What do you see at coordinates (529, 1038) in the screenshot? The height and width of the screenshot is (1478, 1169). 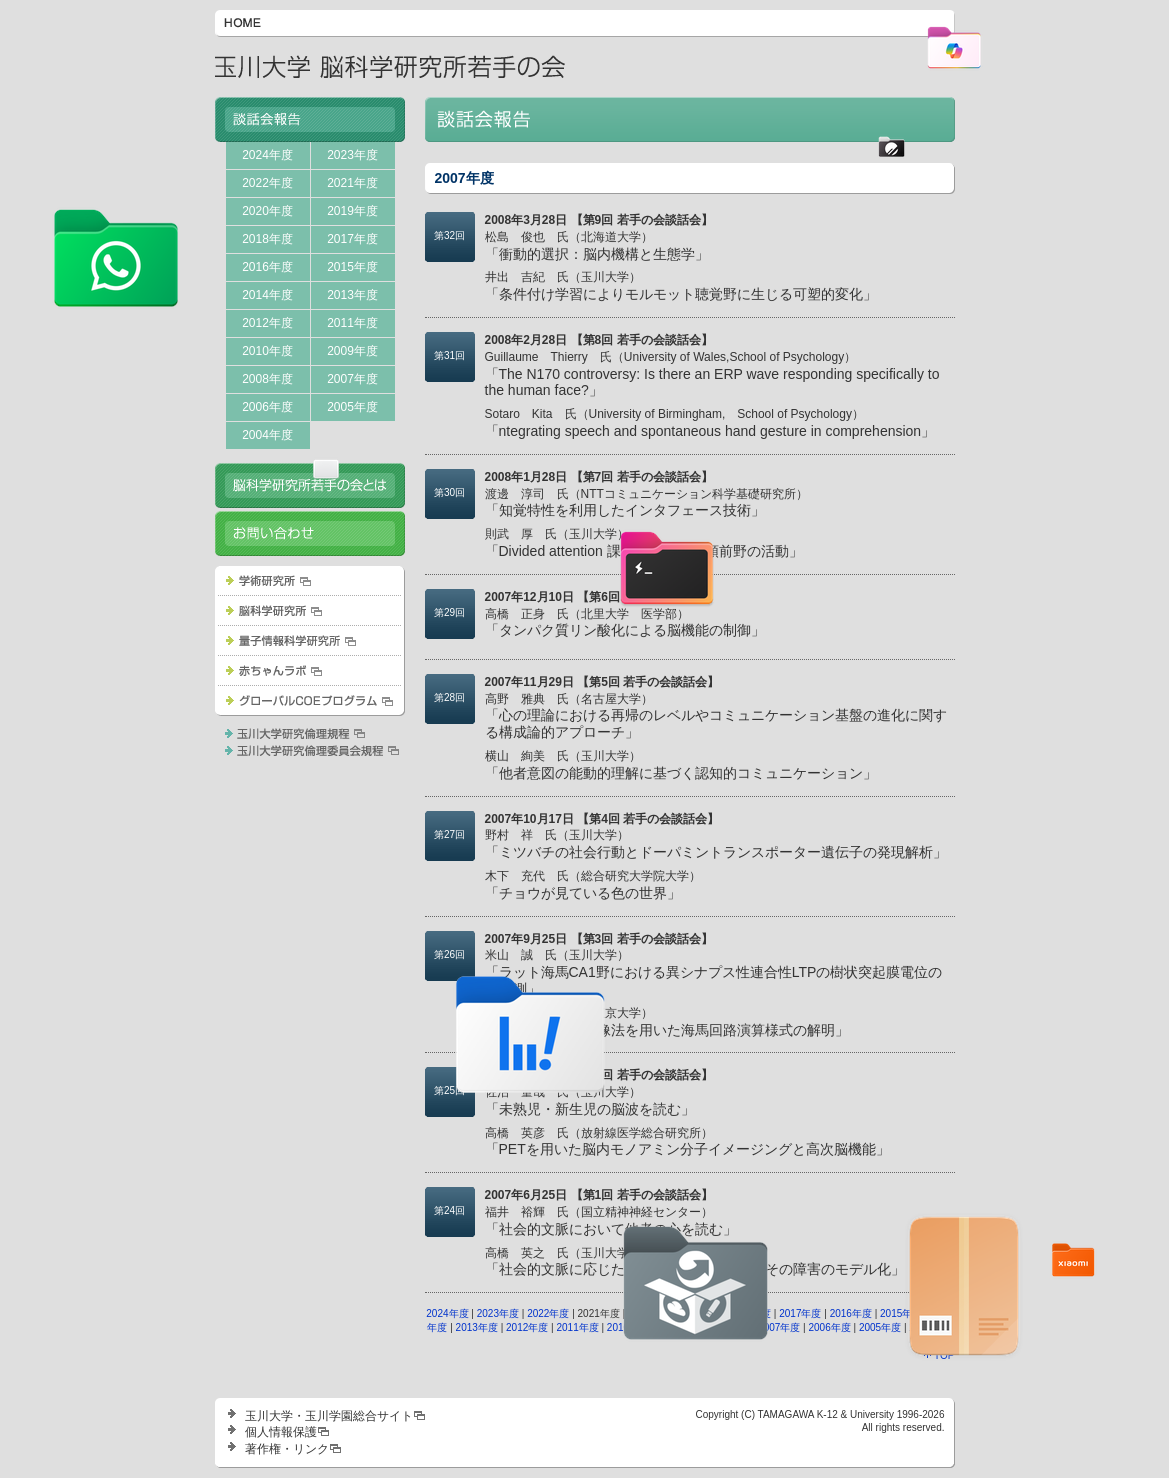 I see `open 4k downloader files folder` at bounding box center [529, 1038].